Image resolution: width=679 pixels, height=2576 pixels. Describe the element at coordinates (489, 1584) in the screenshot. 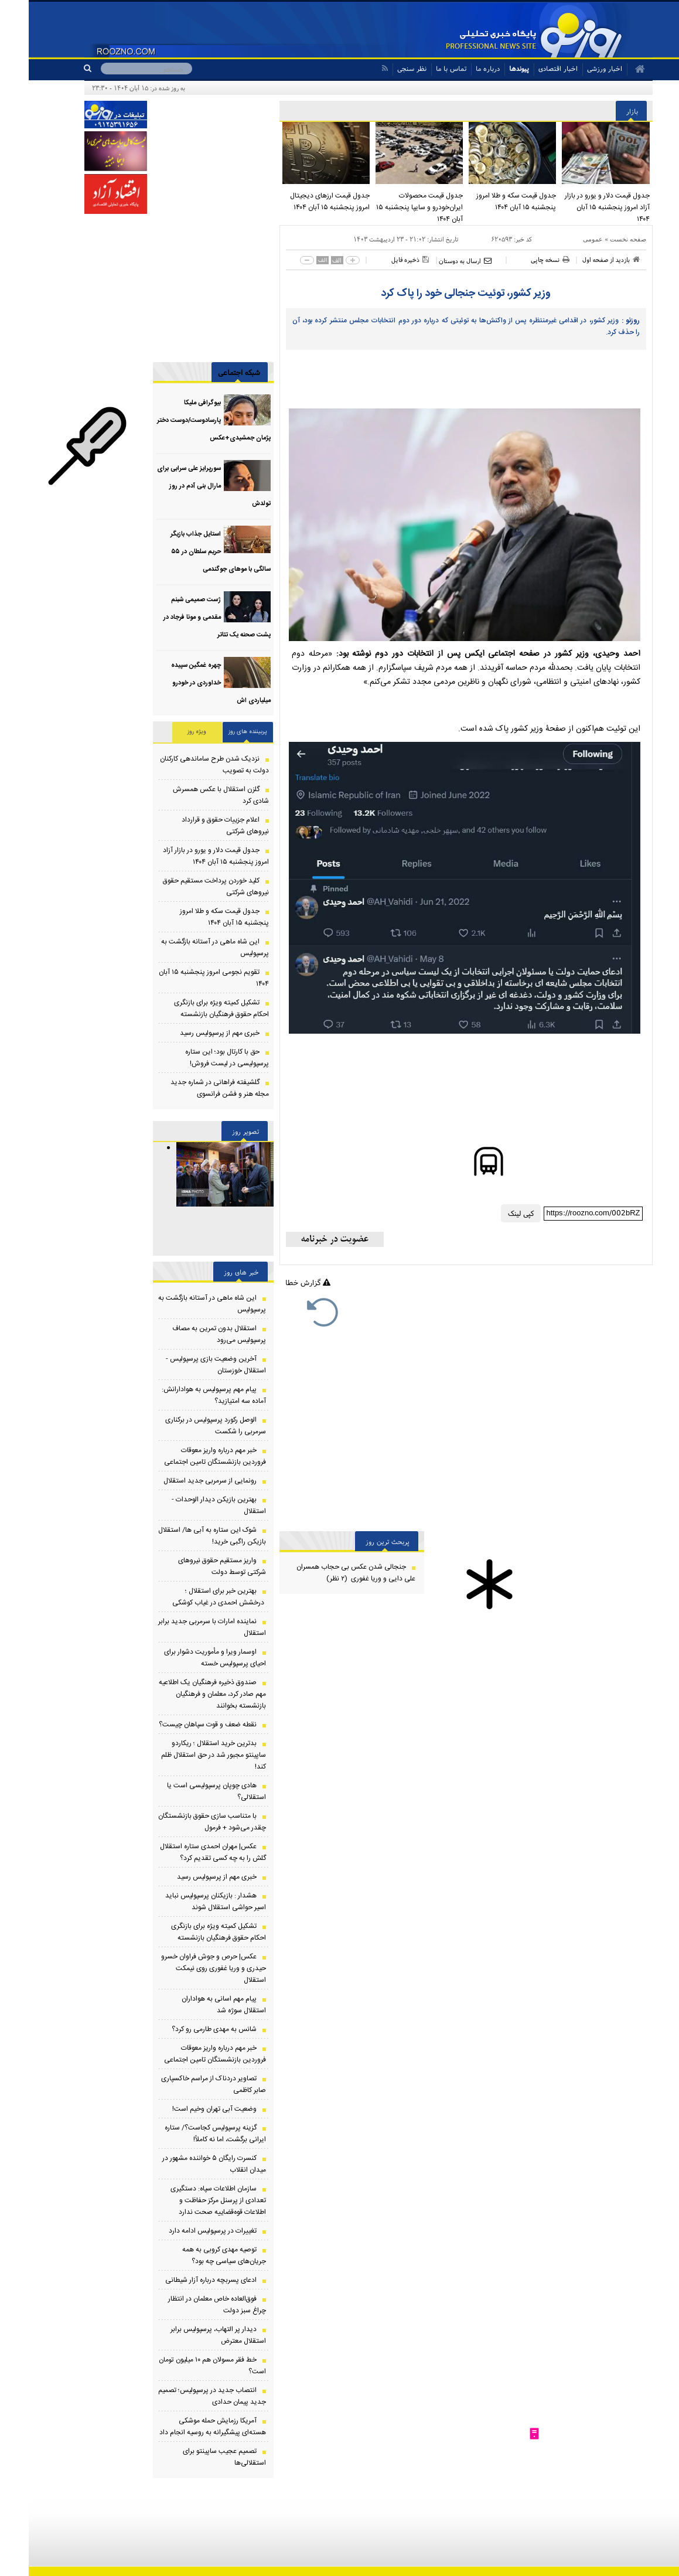

I see `indicates a required field in a form` at that location.